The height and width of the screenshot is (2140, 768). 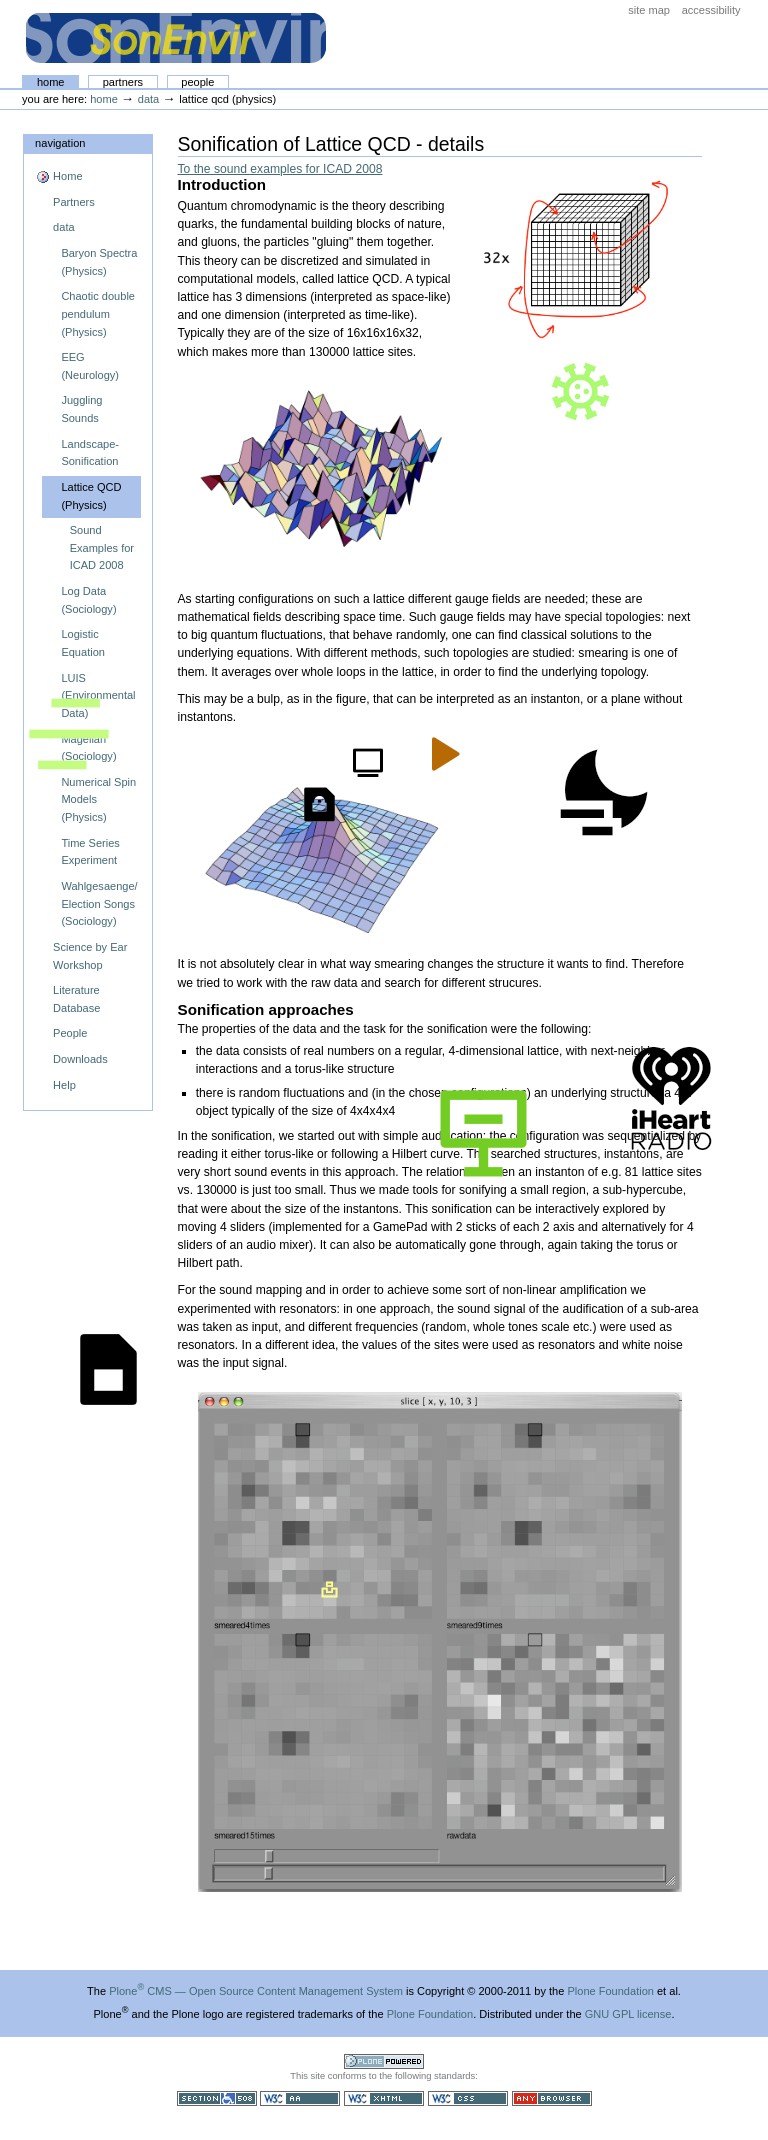 What do you see at coordinates (368, 762) in the screenshot?
I see `access tv or display settings` at bounding box center [368, 762].